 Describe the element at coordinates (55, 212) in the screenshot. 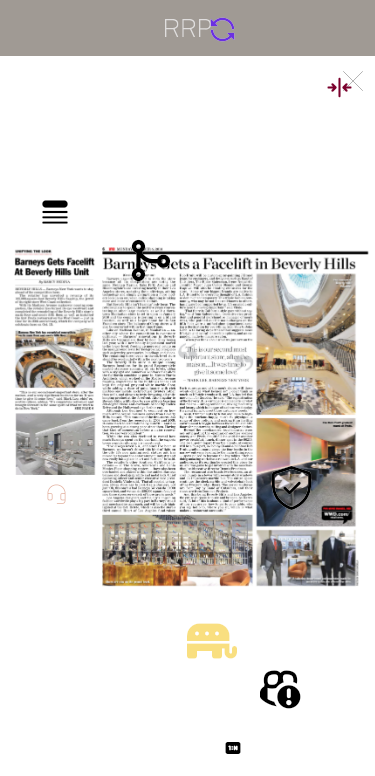

I see `view queue or playlist` at that location.